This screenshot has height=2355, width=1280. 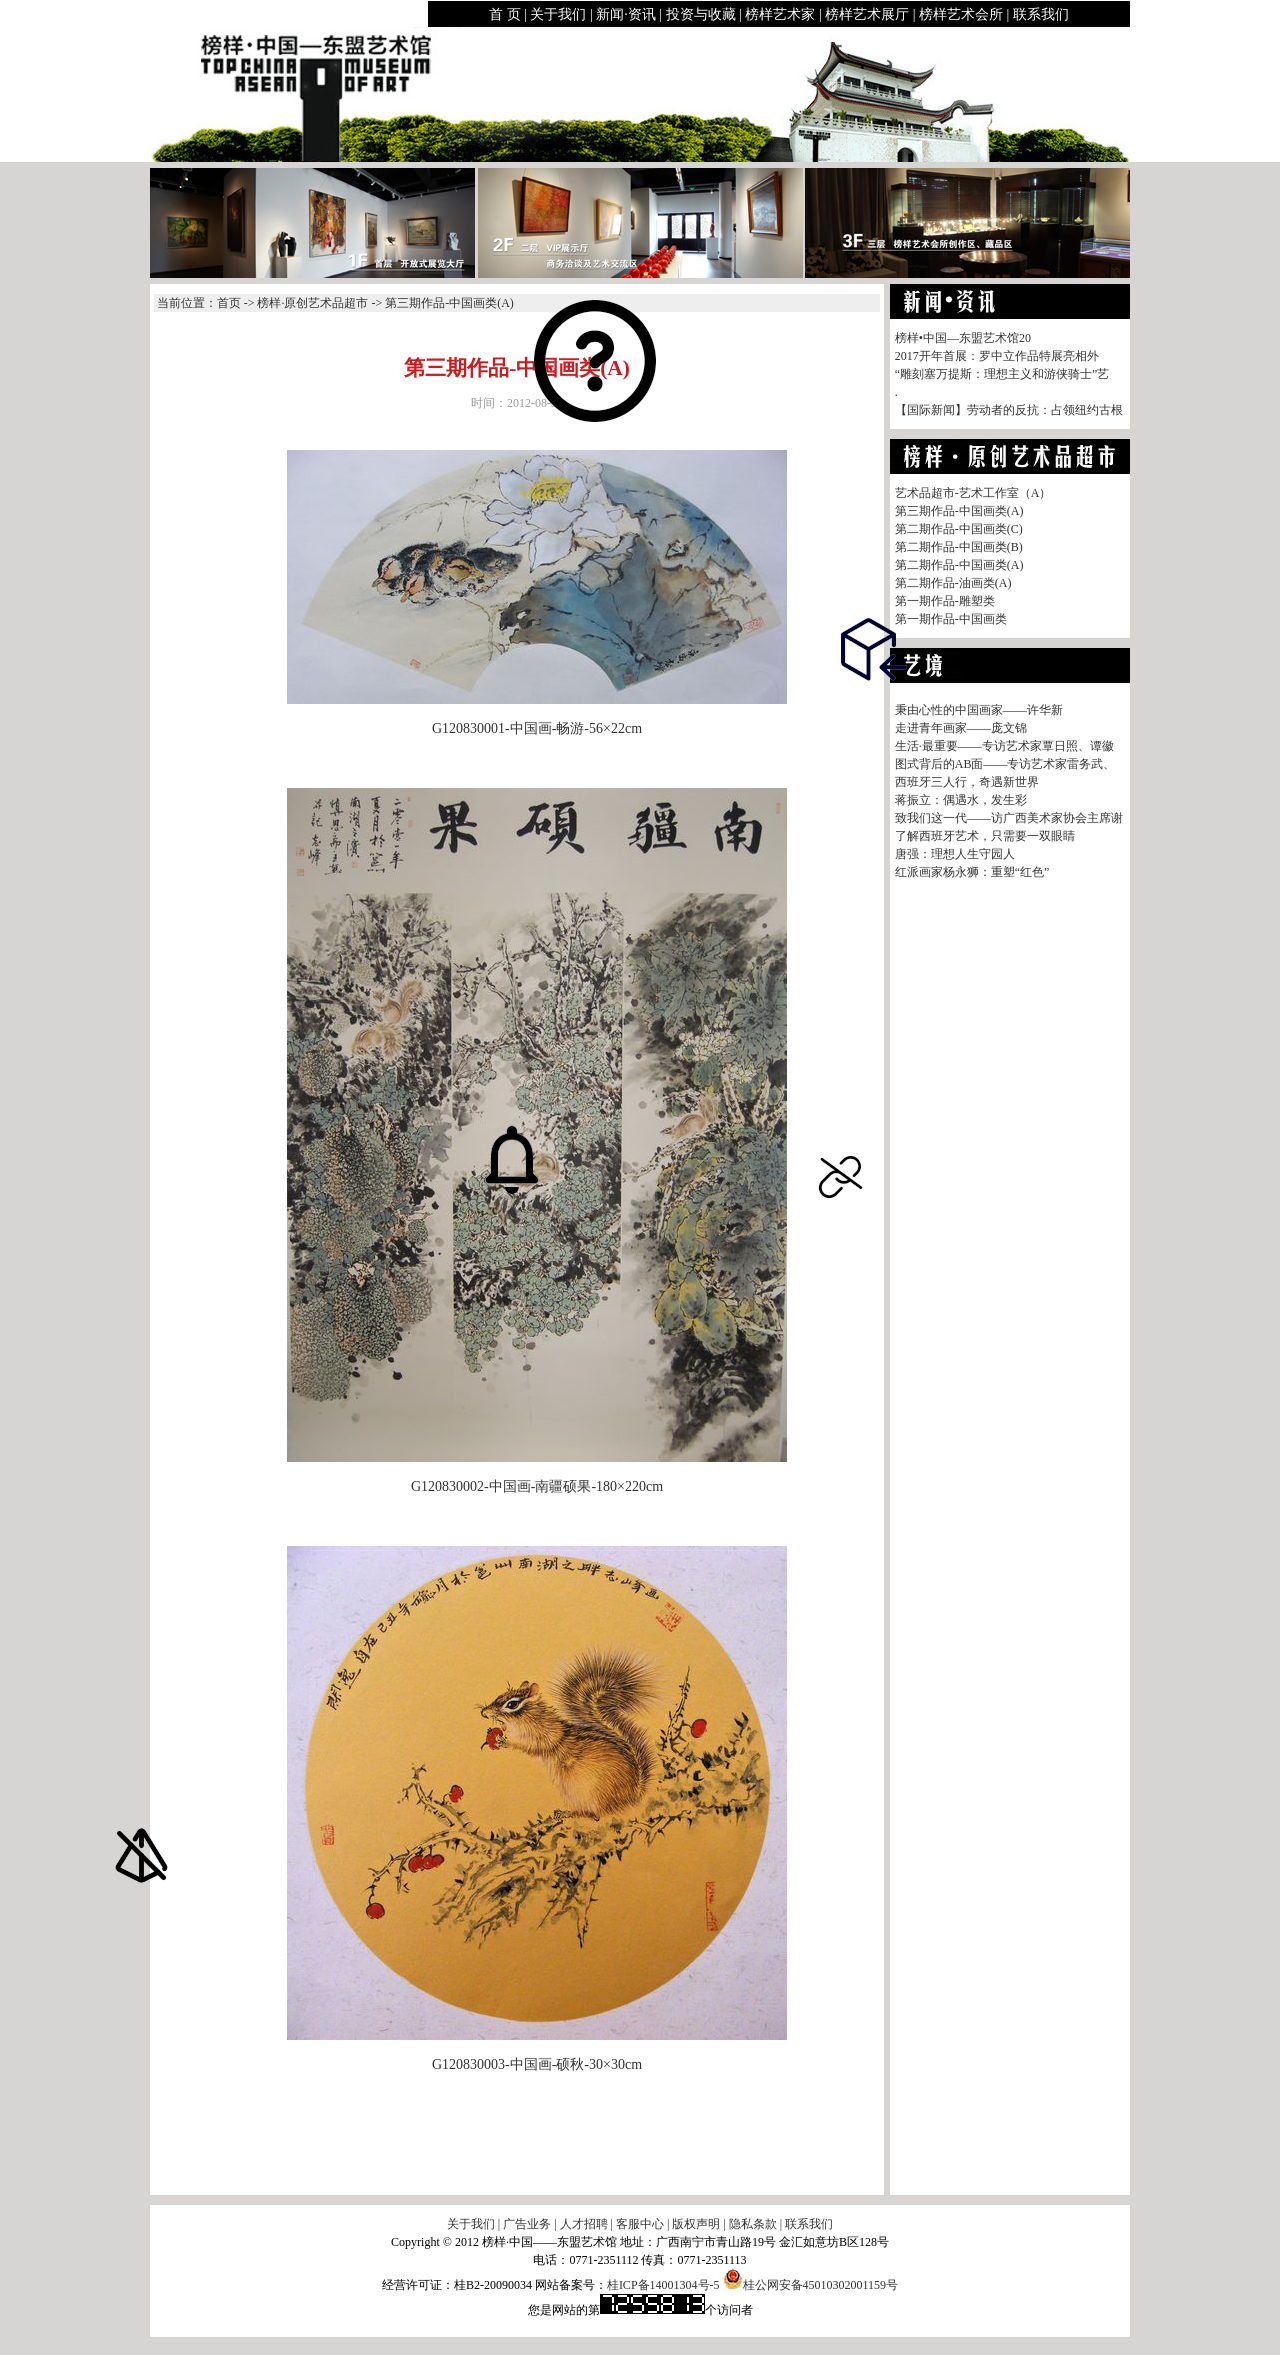 What do you see at coordinates (840, 1177) in the screenshot?
I see `remove a hyperlink` at bounding box center [840, 1177].